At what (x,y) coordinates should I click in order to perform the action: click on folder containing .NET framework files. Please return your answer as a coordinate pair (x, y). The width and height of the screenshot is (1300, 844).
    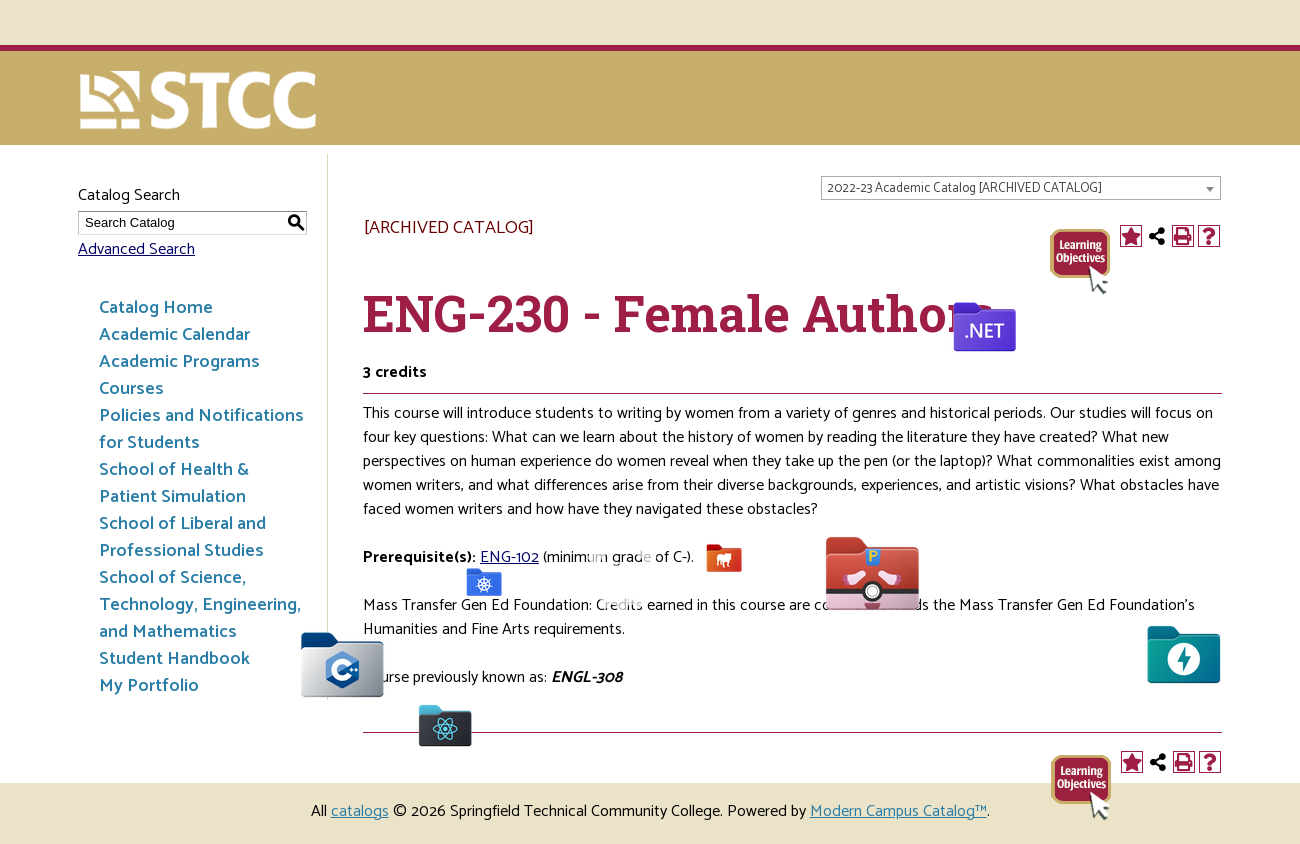
    Looking at the image, I should click on (984, 328).